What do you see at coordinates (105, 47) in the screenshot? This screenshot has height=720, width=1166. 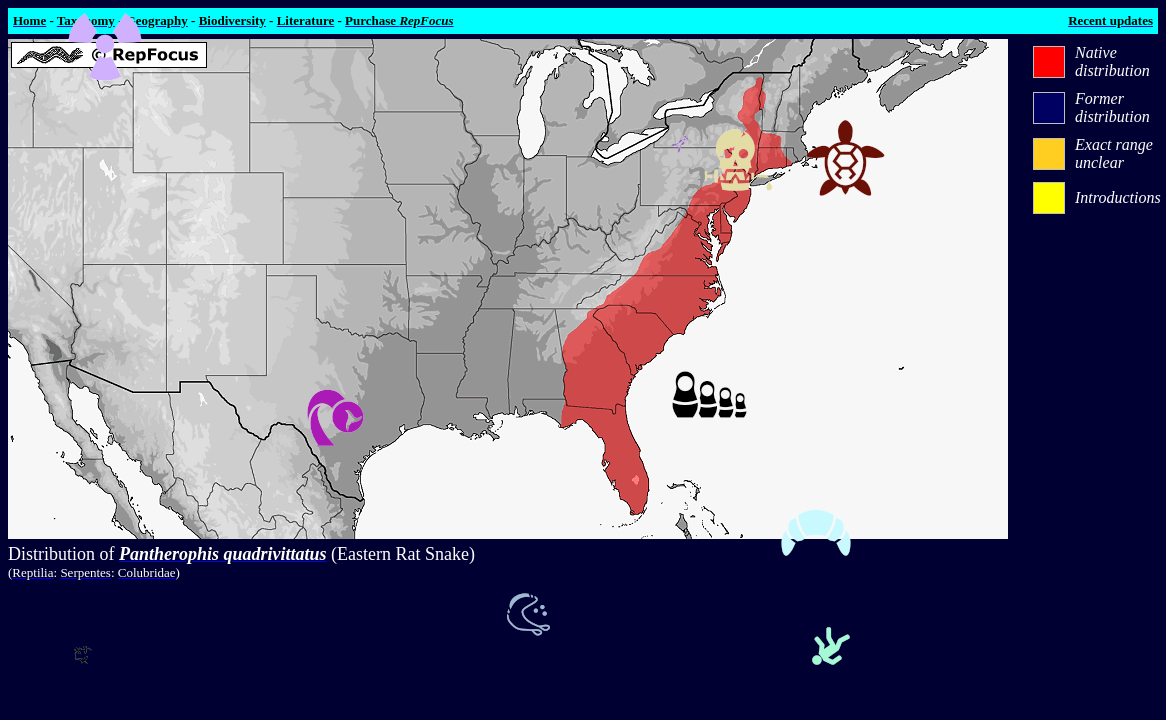 I see `indicates radioactive or hazardous material warning` at bounding box center [105, 47].